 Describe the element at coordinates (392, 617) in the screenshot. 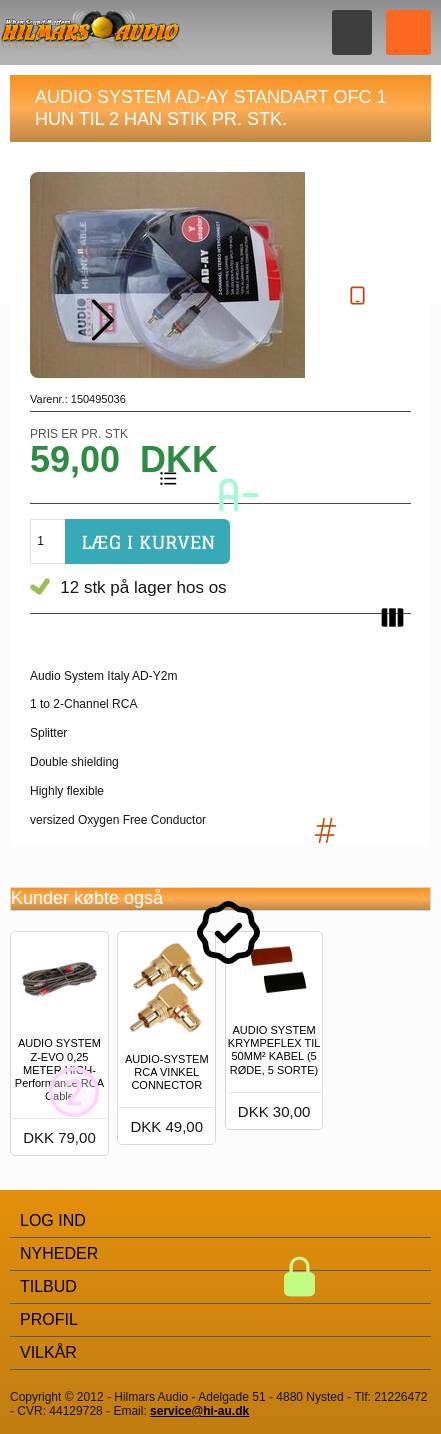

I see `switch to column view layout` at that location.